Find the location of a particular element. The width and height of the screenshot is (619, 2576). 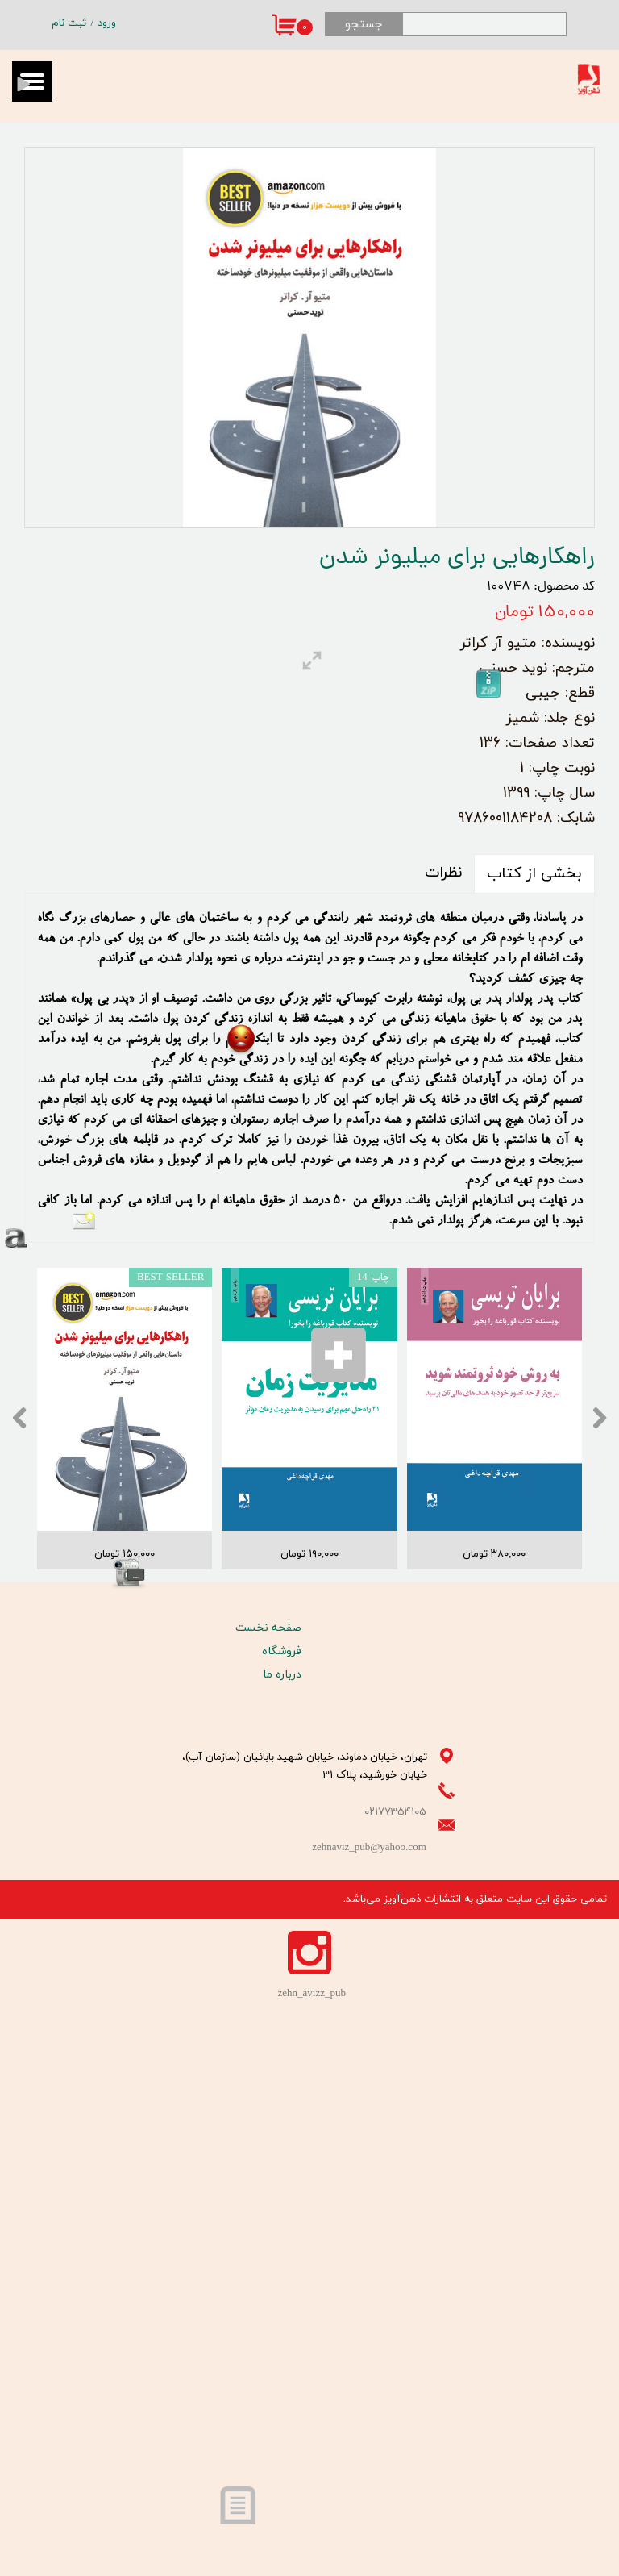

expand content to fullscreen mode is located at coordinates (312, 661).